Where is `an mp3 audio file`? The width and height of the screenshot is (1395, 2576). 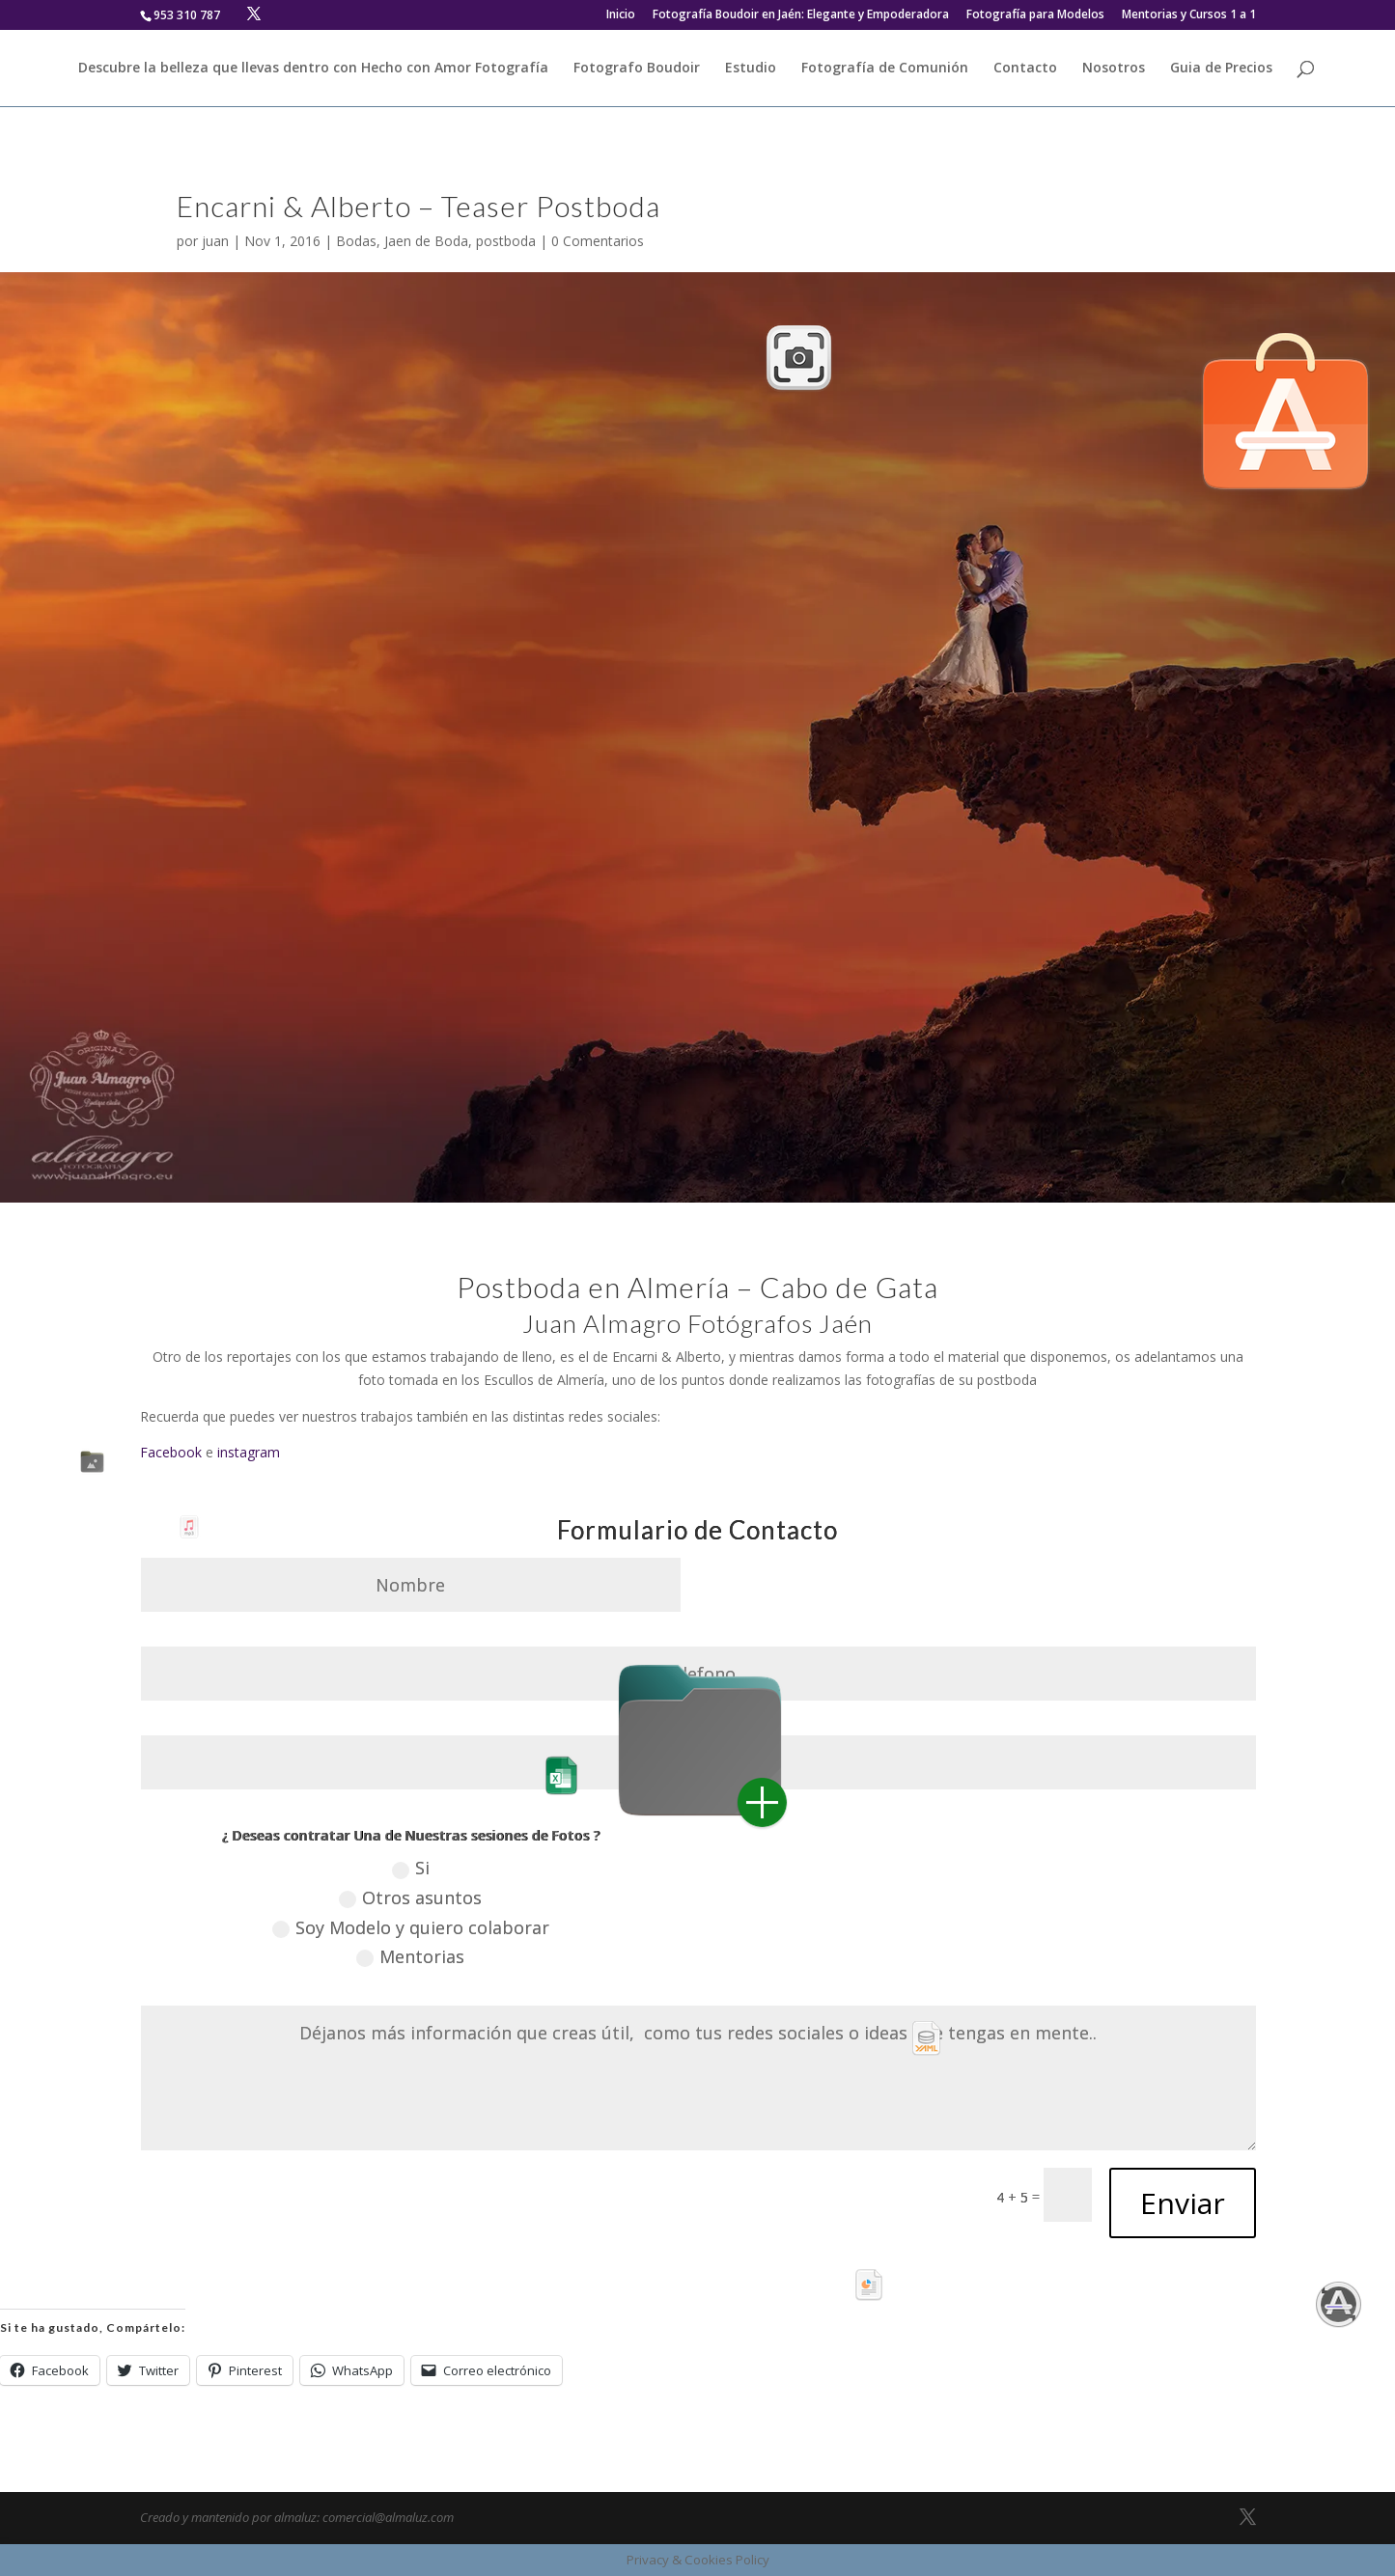
an mp3 audio file is located at coordinates (189, 1527).